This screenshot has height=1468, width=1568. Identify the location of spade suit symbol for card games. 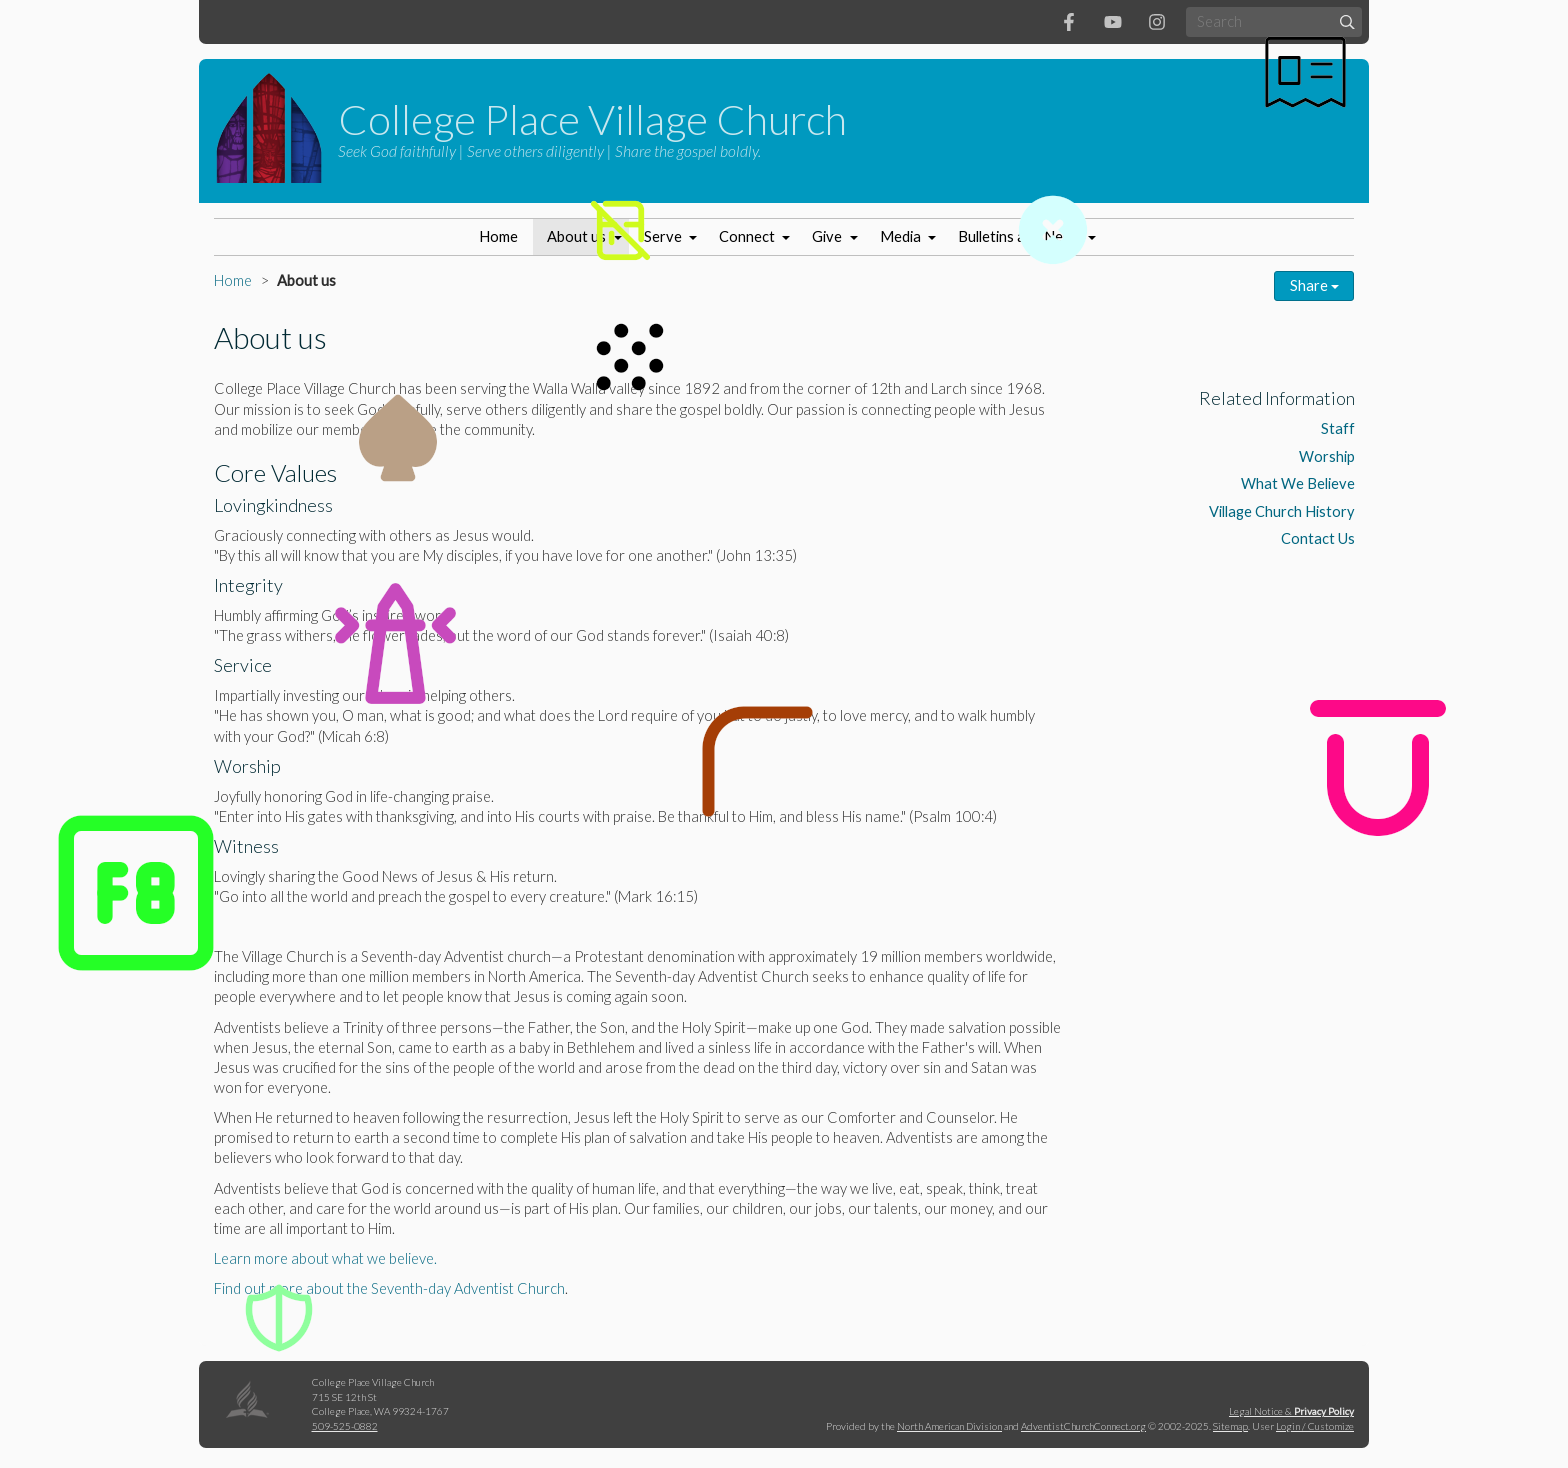
(398, 438).